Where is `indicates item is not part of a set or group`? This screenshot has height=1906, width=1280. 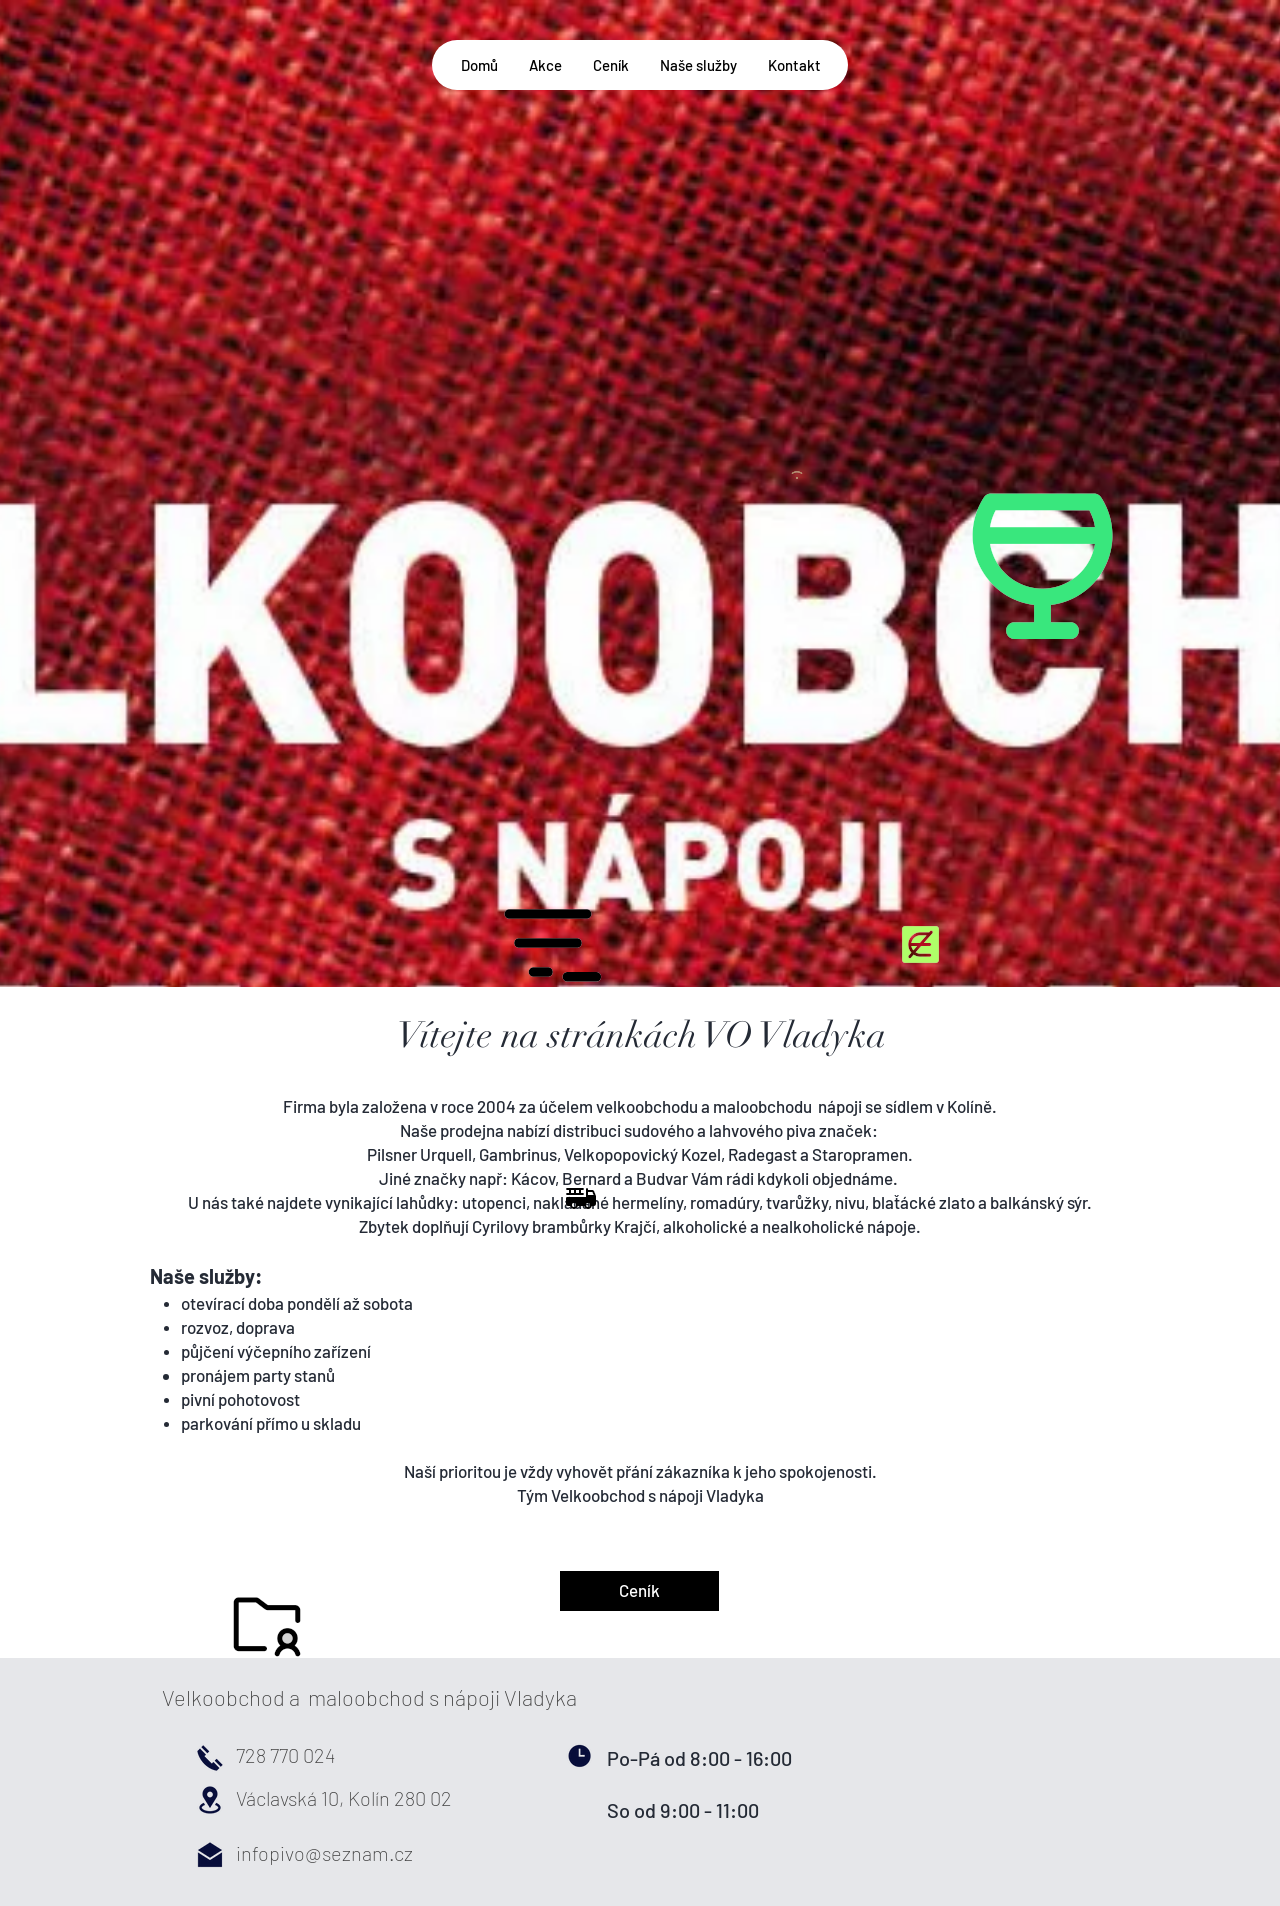 indicates item is not part of a set or group is located at coordinates (920, 944).